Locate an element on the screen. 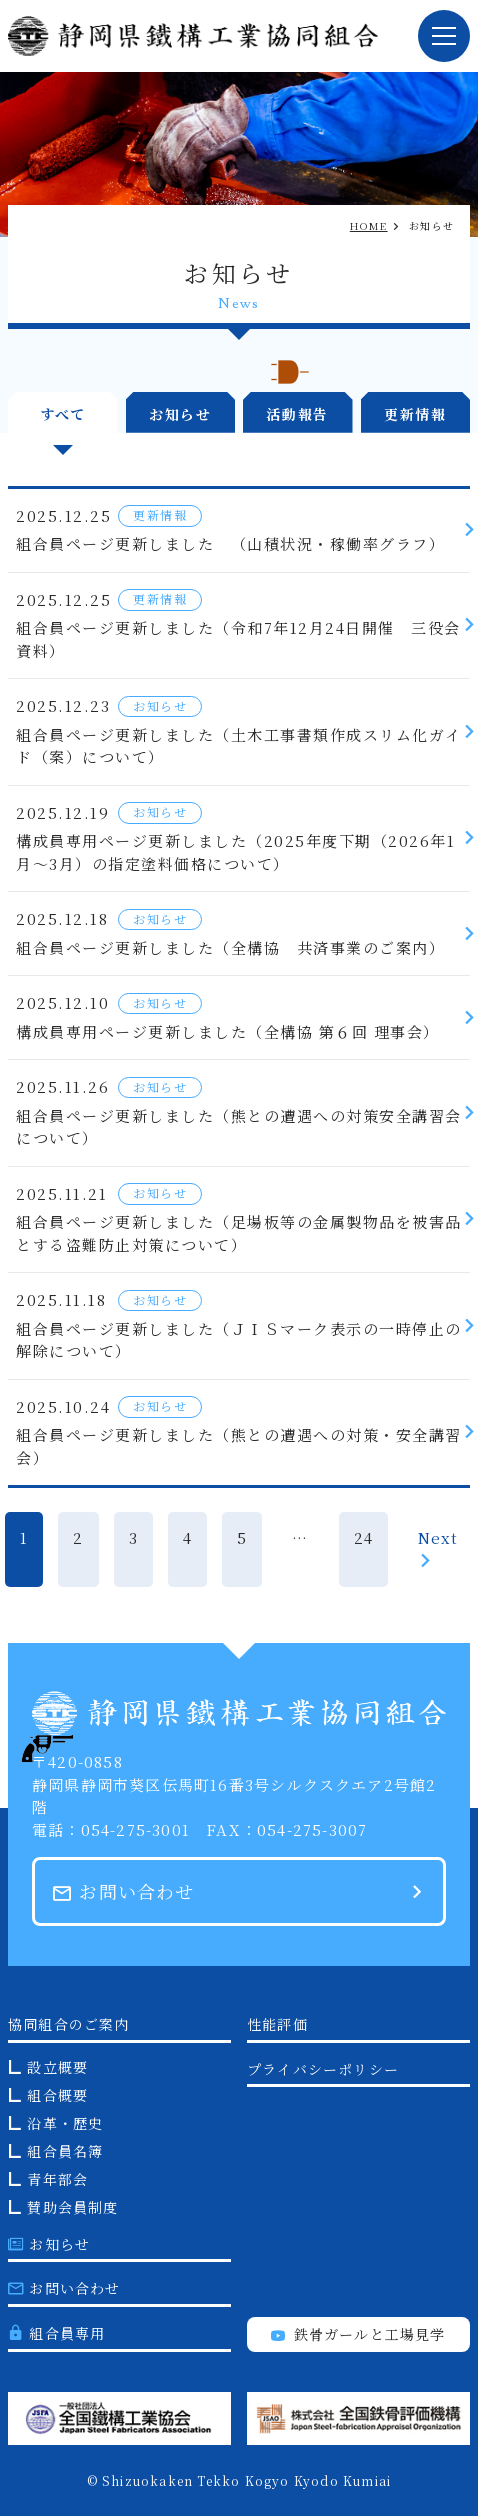  select revolver weapon in game inventory is located at coordinates (47, 1748).